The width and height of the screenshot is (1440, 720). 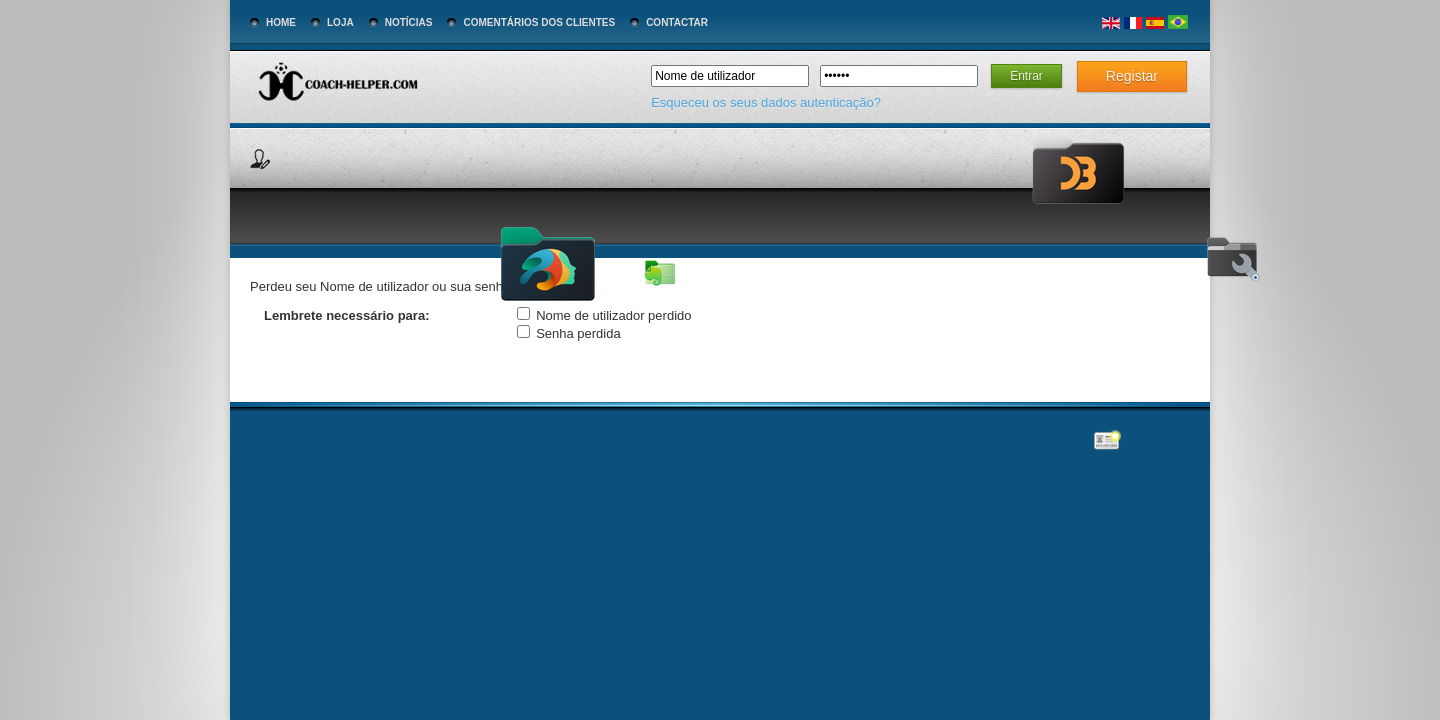 I want to click on open evernote folder, so click(x=660, y=273).